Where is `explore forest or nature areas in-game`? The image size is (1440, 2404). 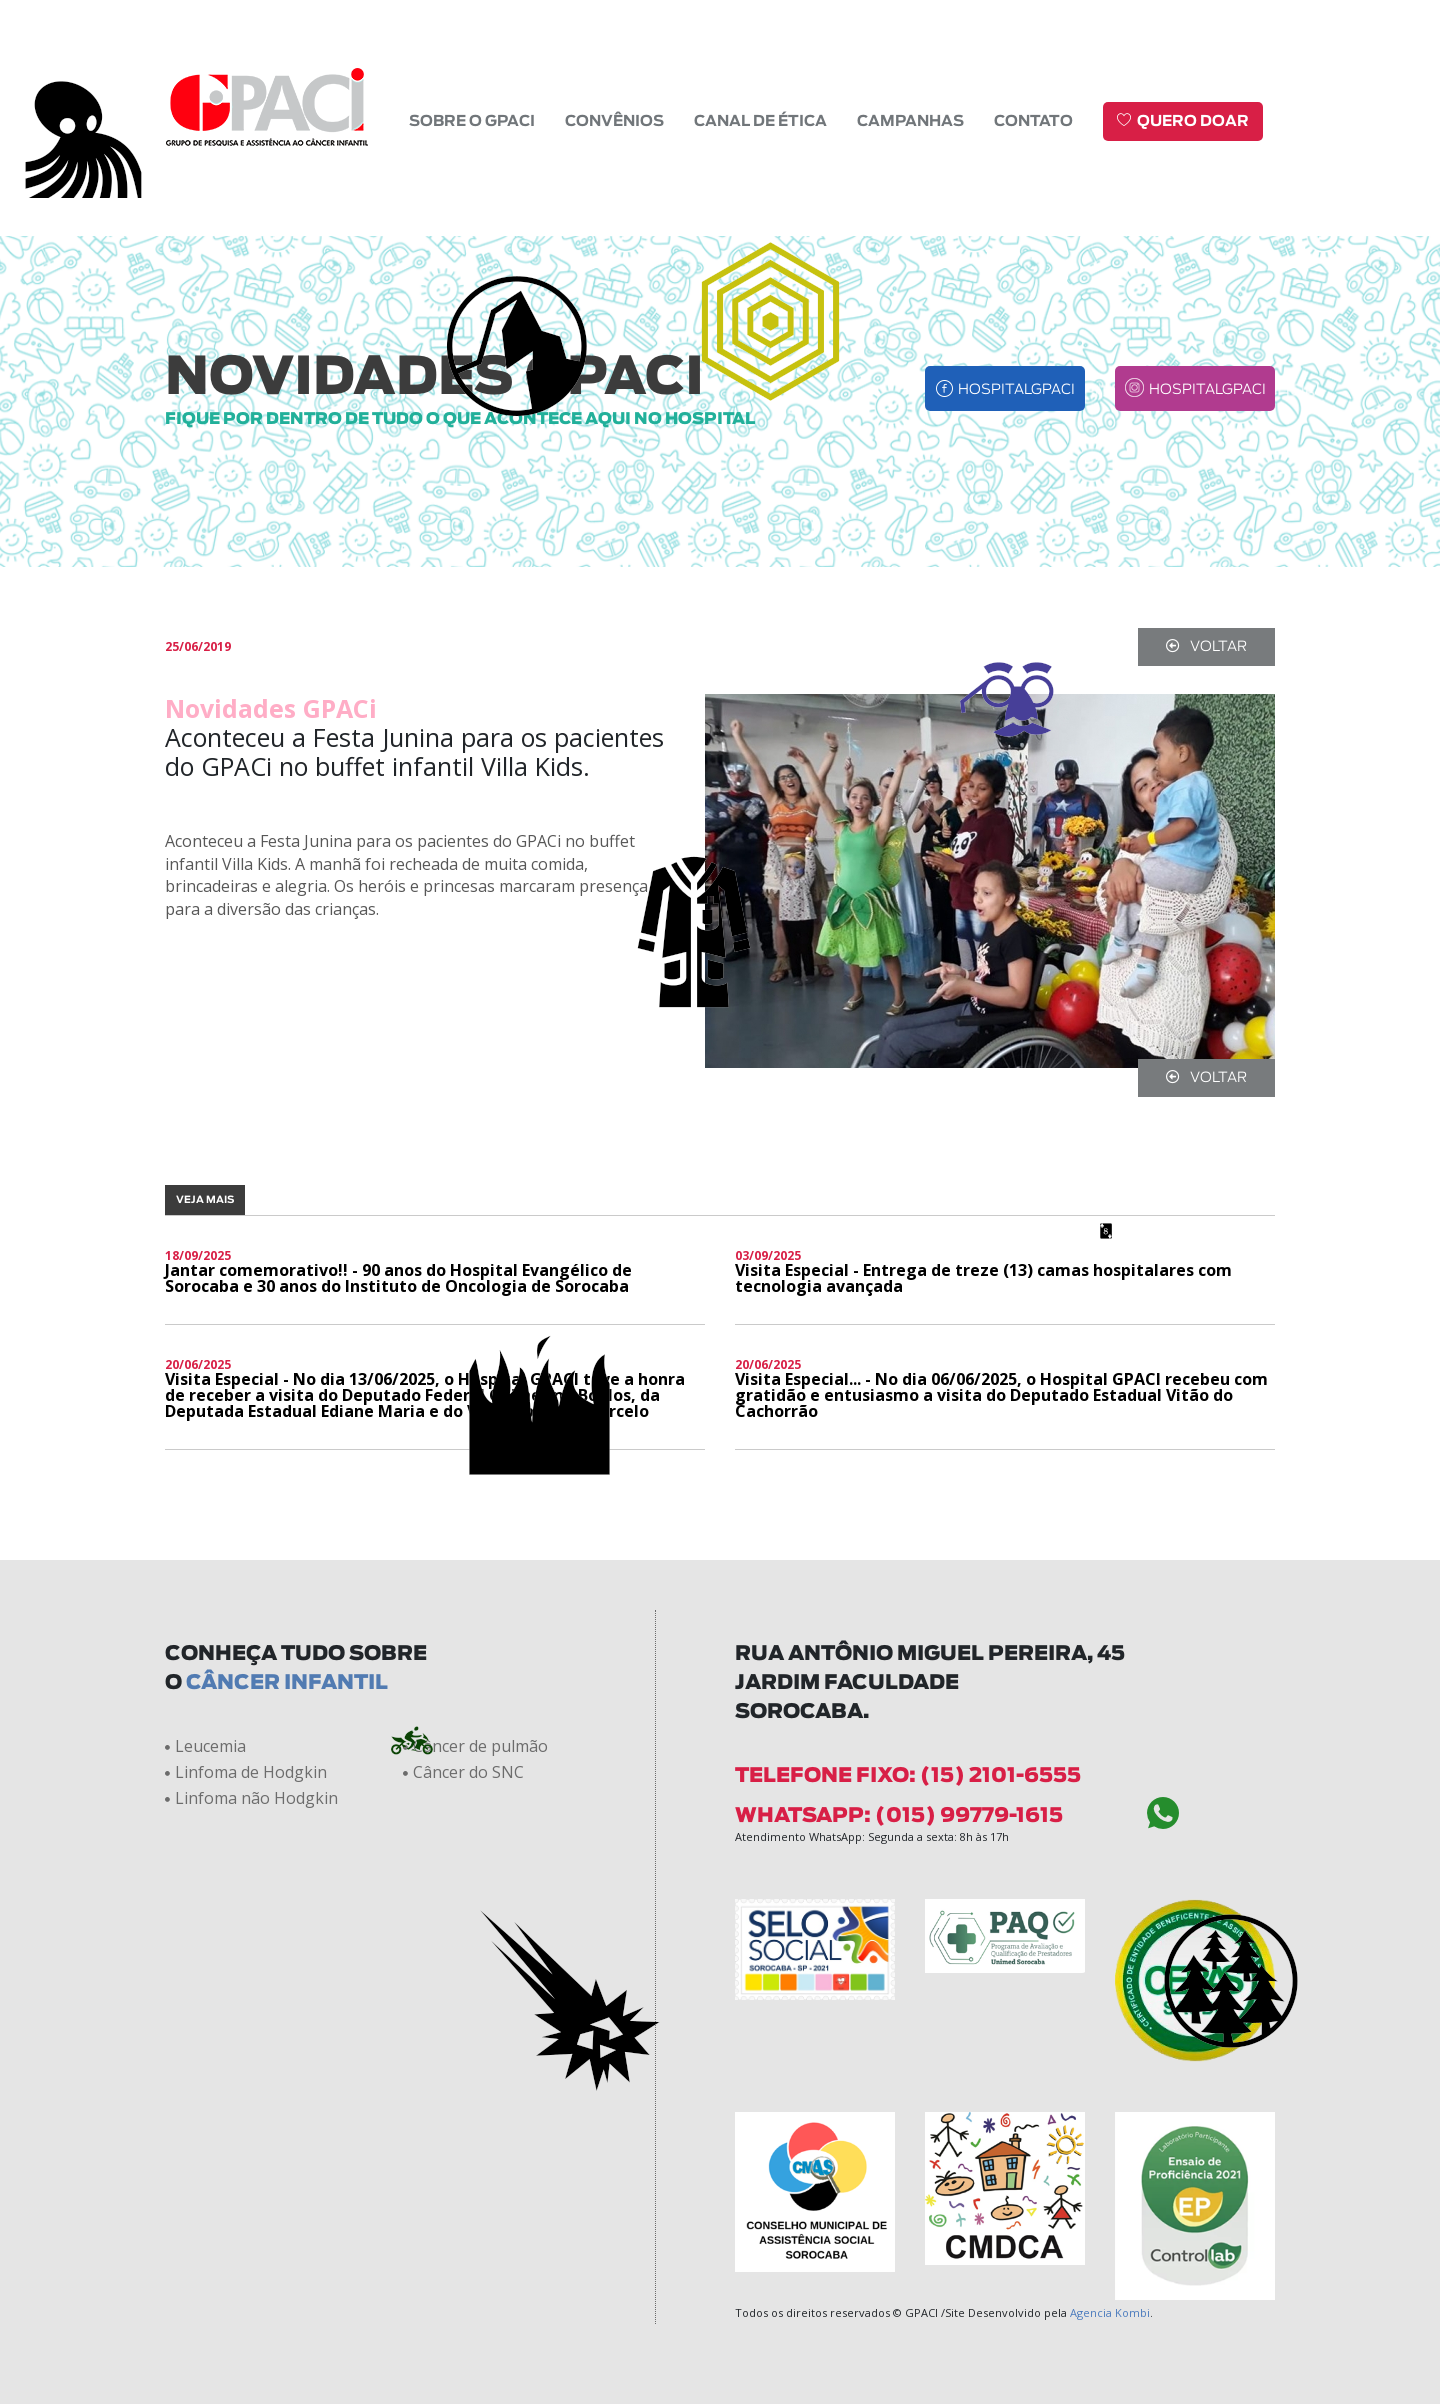
explore forest or nature areas in-game is located at coordinates (1231, 1981).